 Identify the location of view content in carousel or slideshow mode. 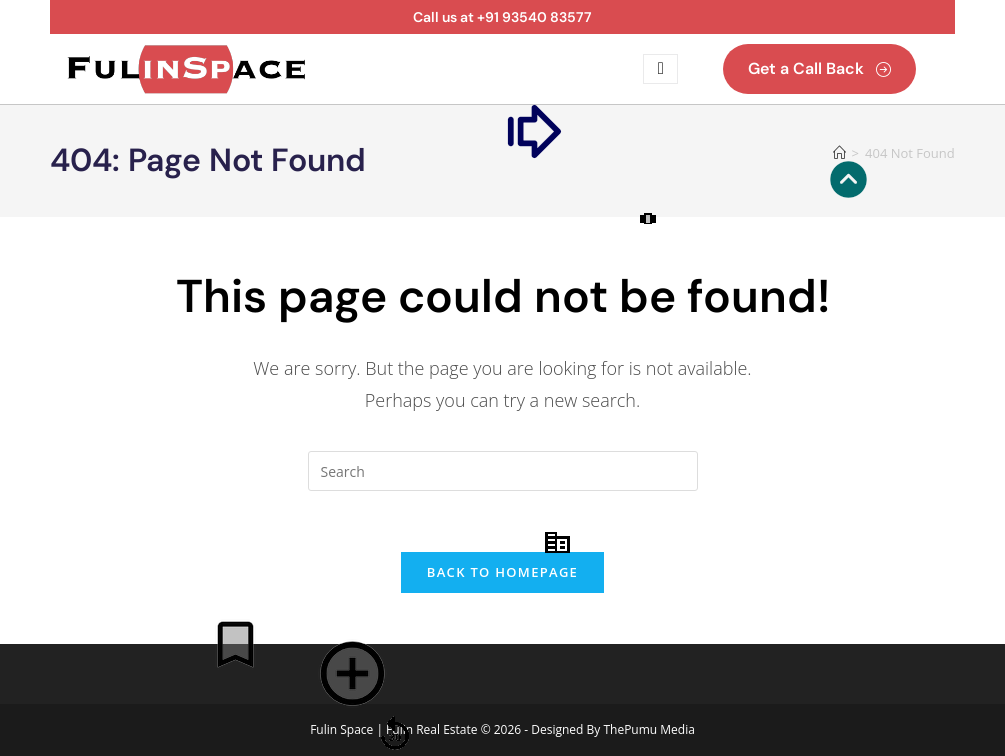
(648, 219).